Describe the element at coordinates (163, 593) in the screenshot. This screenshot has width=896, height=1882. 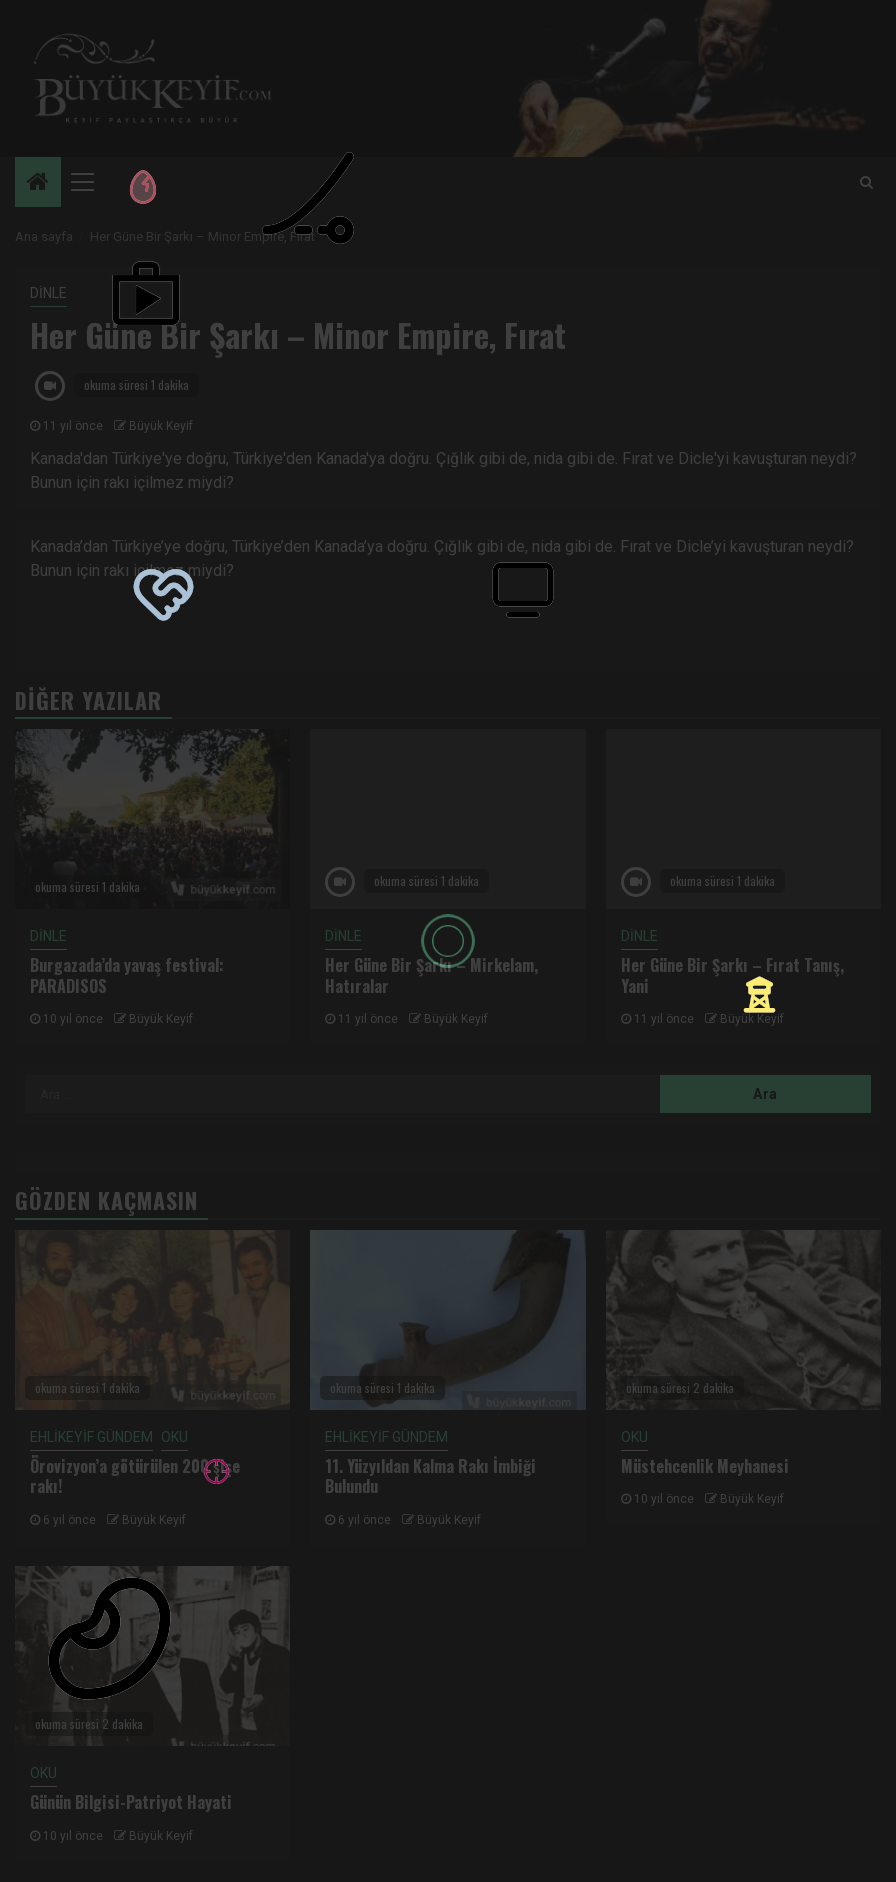
I see `access partnership or collaboration features` at that location.